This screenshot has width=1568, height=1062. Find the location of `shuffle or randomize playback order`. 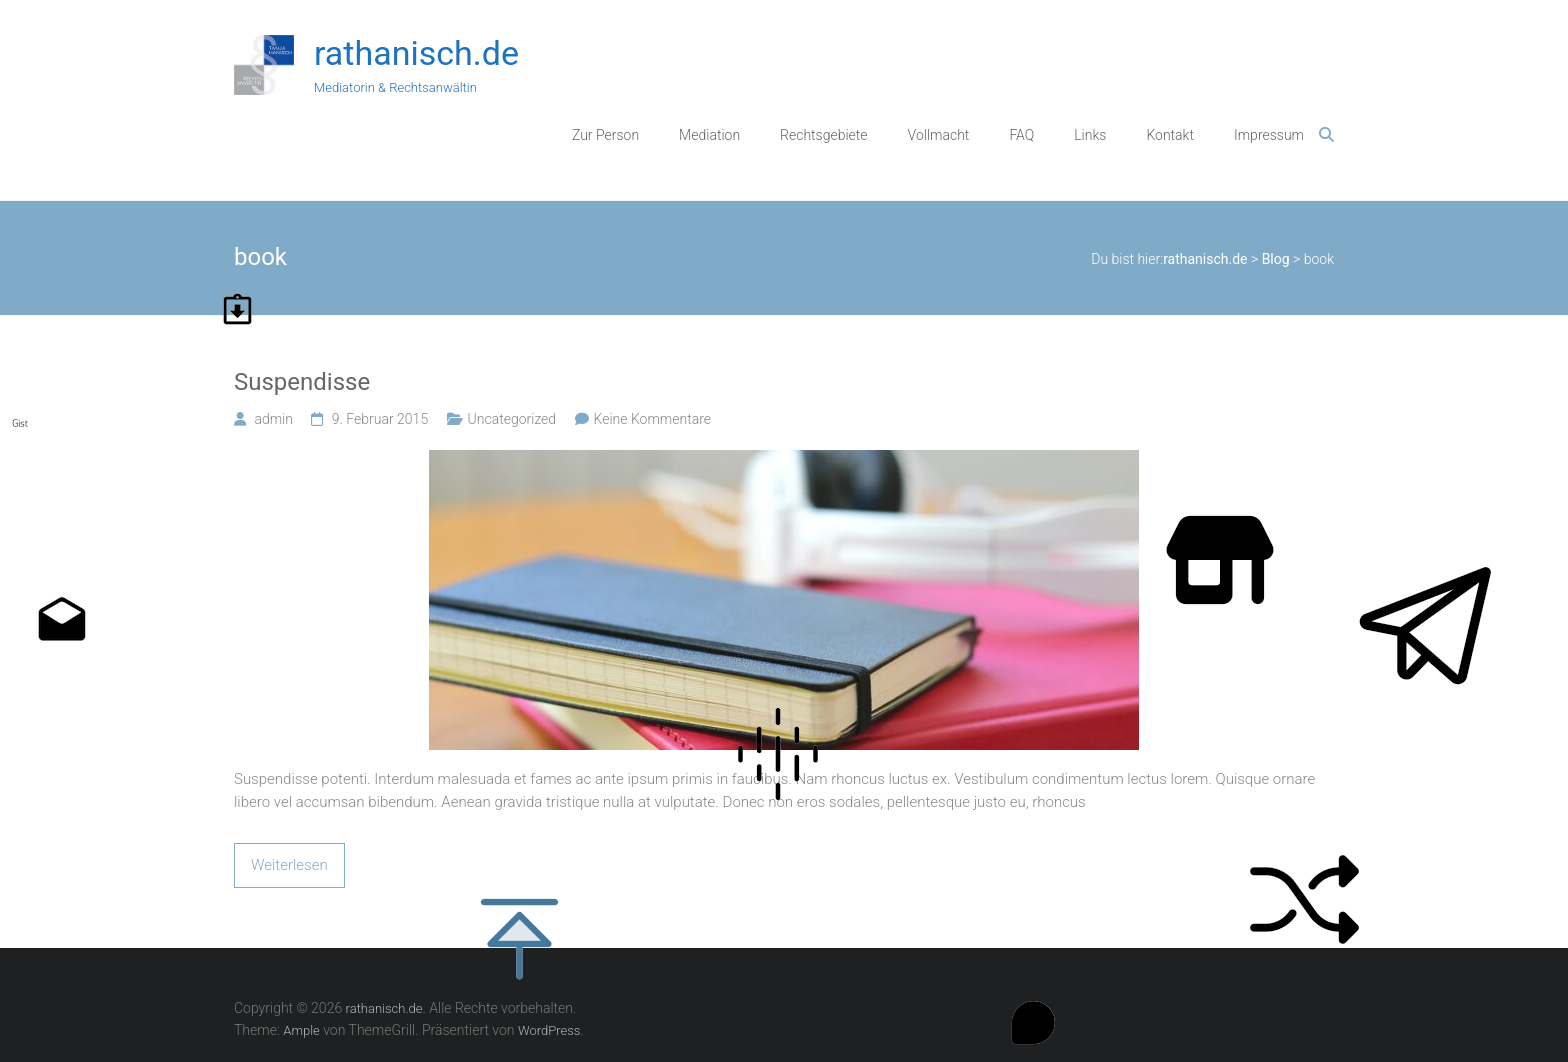

shuffle or randomize playback order is located at coordinates (1302, 899).